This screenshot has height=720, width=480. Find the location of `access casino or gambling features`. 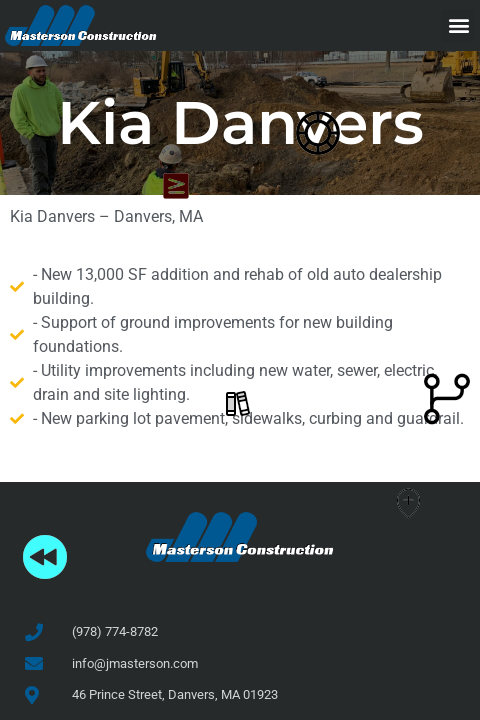

access casino or gambling features is located at coordinates (318, 133).